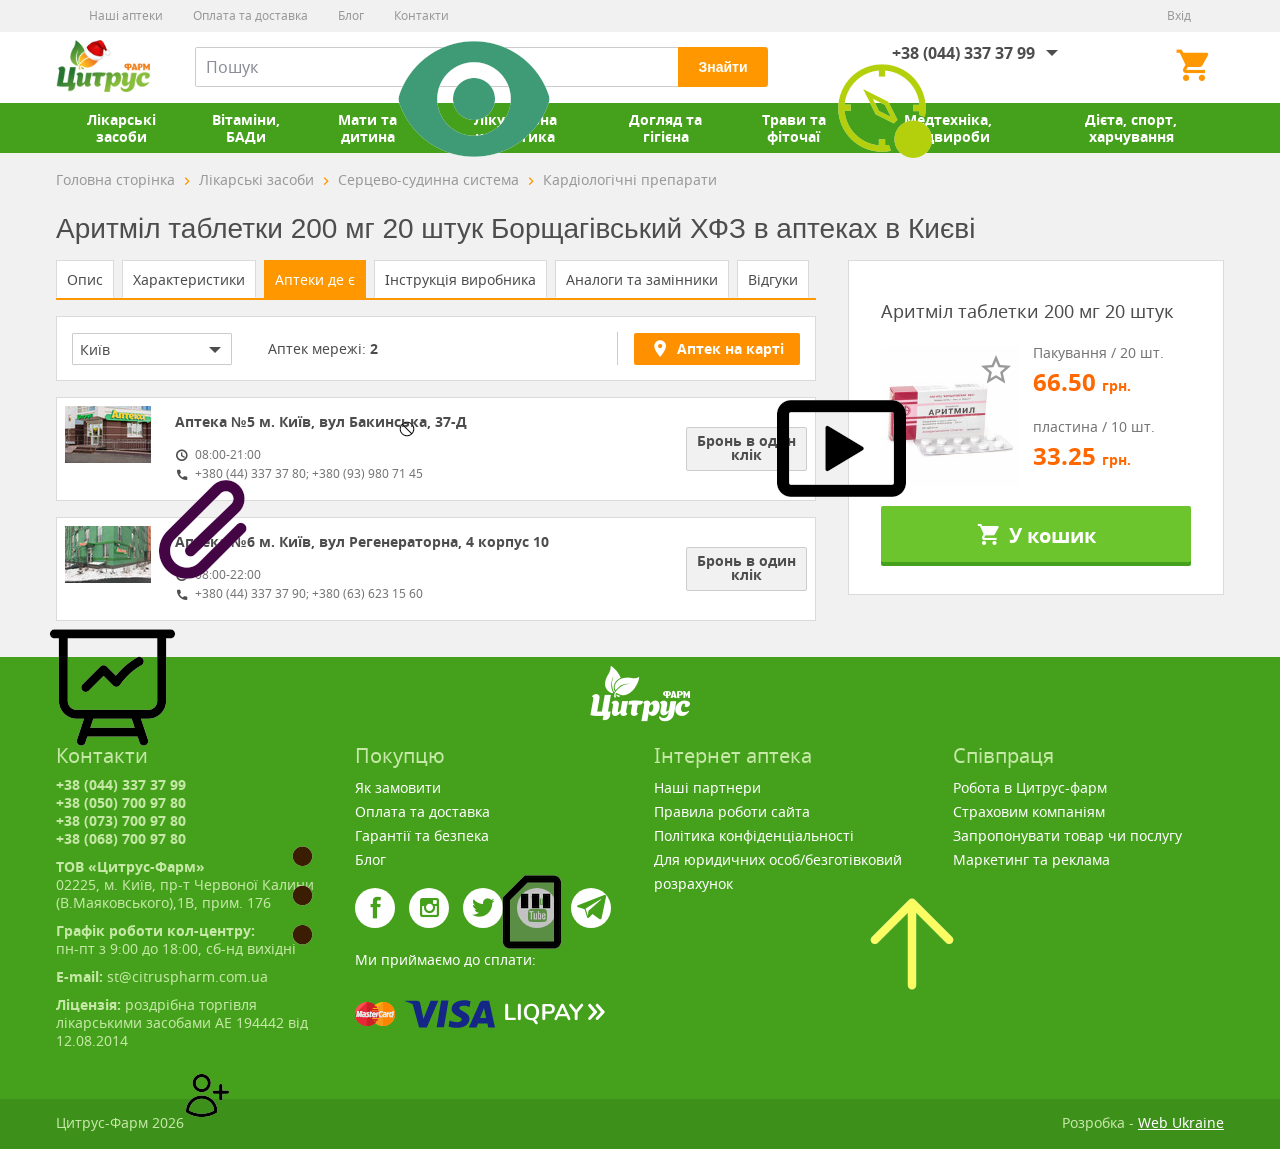 The width and height of the screenshot is (1280, 1149). What do you see at coordinates (841, 448) in the screenshot?
I see `play a video` at bounding box center [841, 448].